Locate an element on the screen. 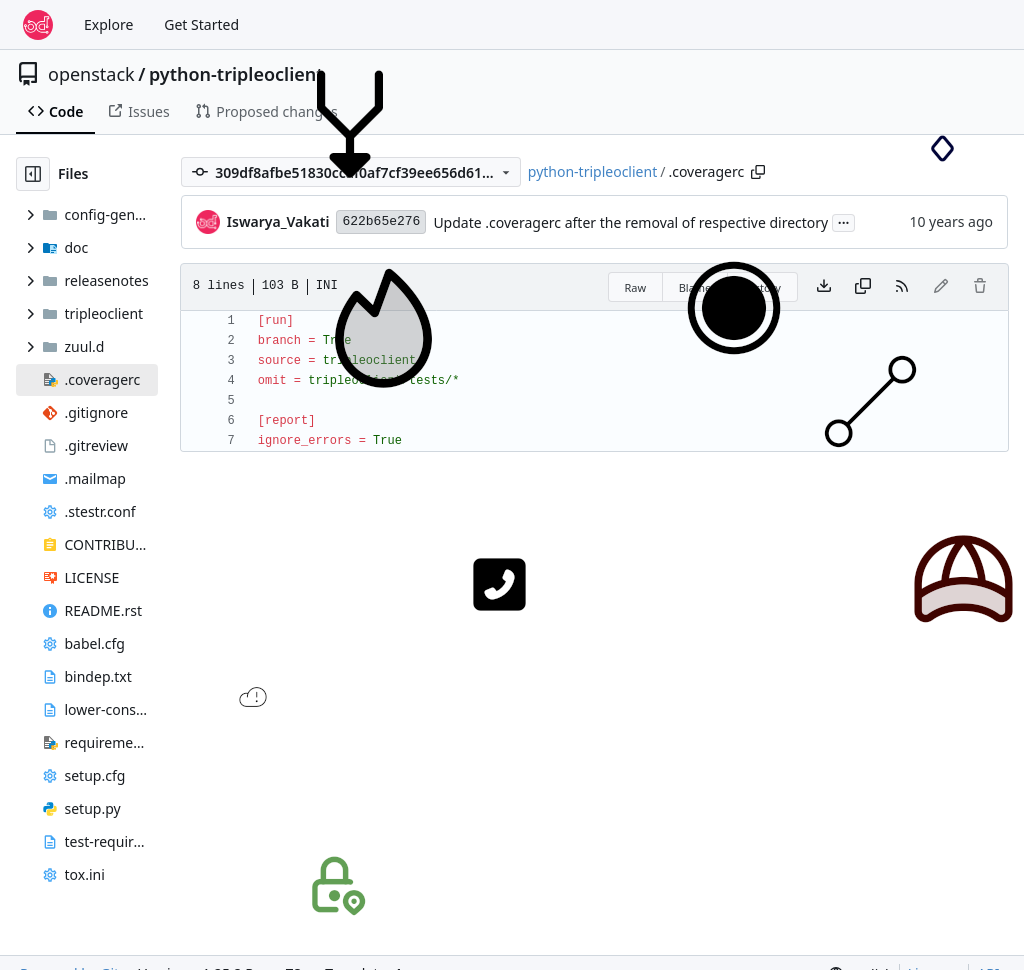  draw a line segment between two points is located at coordinates (870, 401).